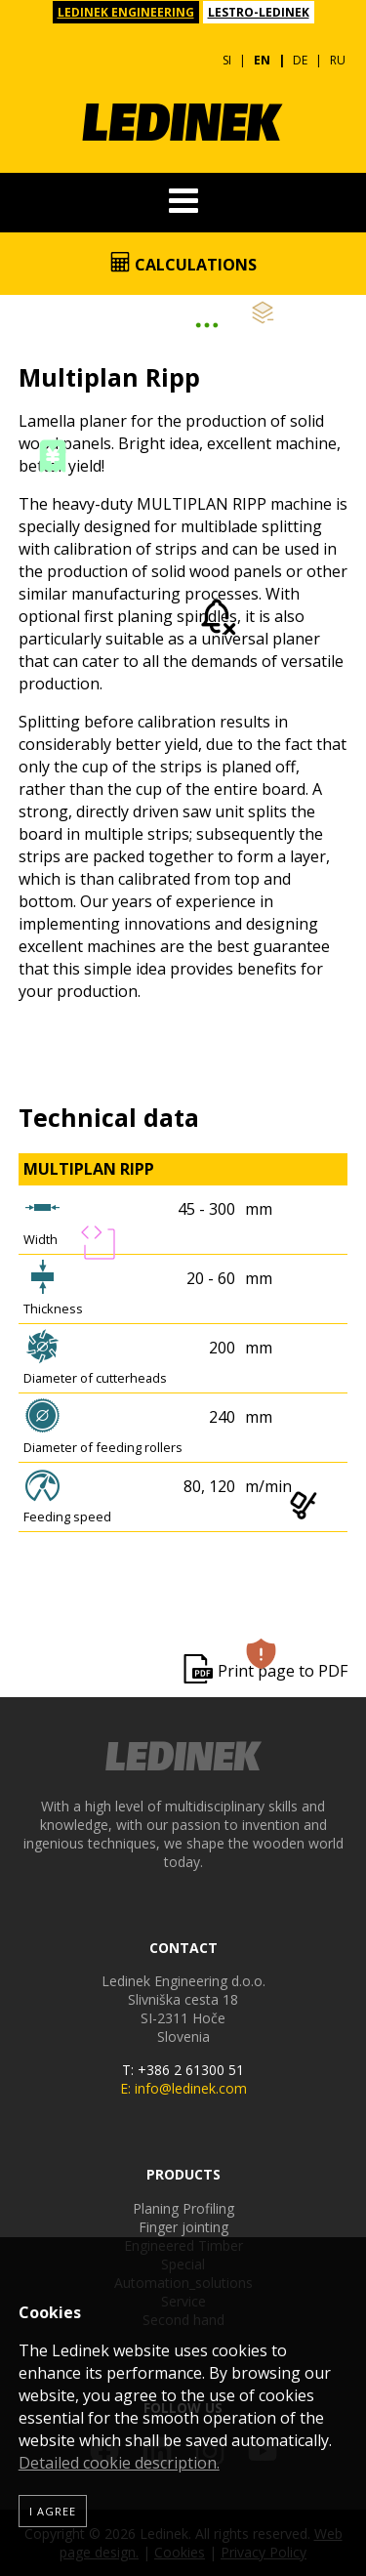 Image resolution: width=366 pixels, height=2576 pixels. What do you see at coordinates (207, 325) in the screenshot?
I see `open more options menu` at bounding box center [207, 325].